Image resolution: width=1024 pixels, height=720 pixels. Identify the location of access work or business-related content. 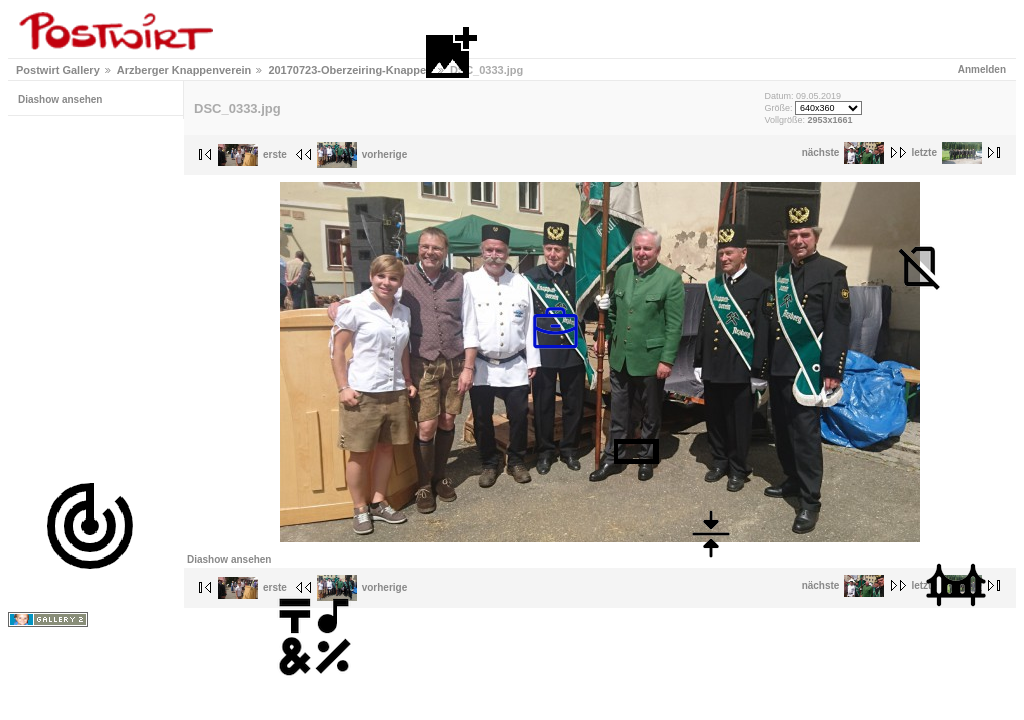
(555, 329).